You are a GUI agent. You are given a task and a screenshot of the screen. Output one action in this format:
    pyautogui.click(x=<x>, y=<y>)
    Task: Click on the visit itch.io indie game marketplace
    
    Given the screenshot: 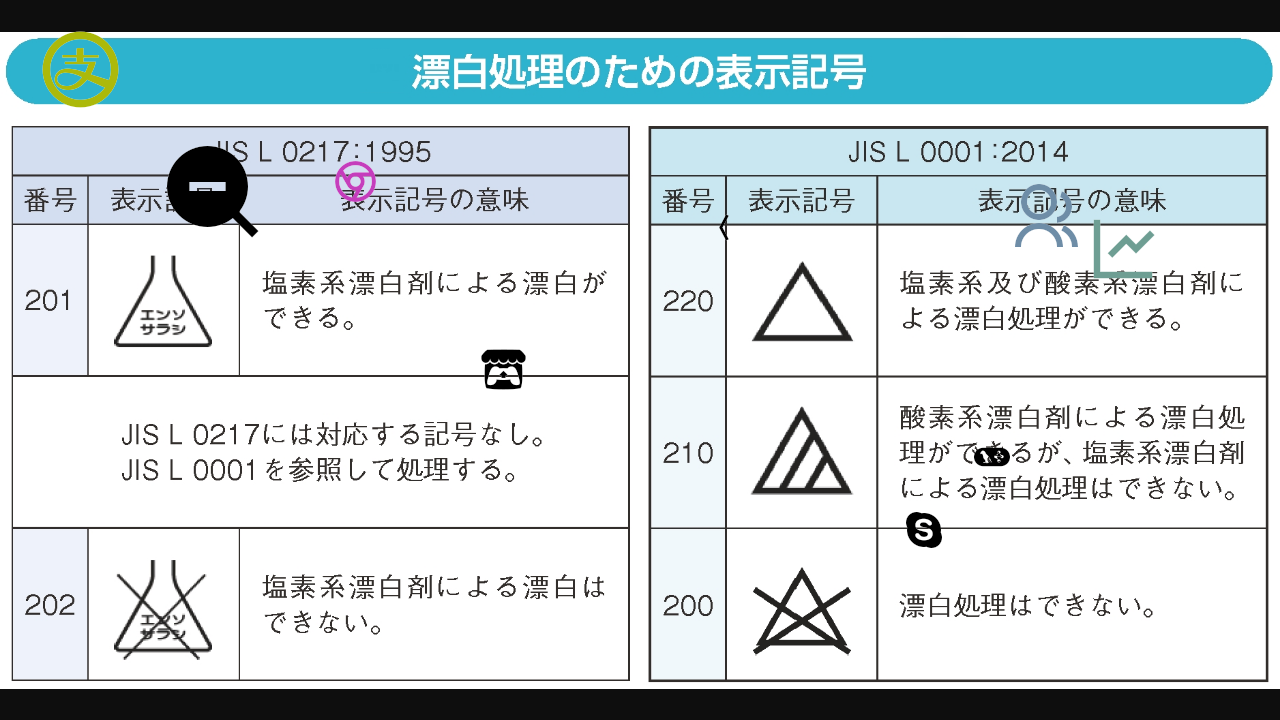 What is the action you would take?
    pyautogui.click(x=503, y=369)
    